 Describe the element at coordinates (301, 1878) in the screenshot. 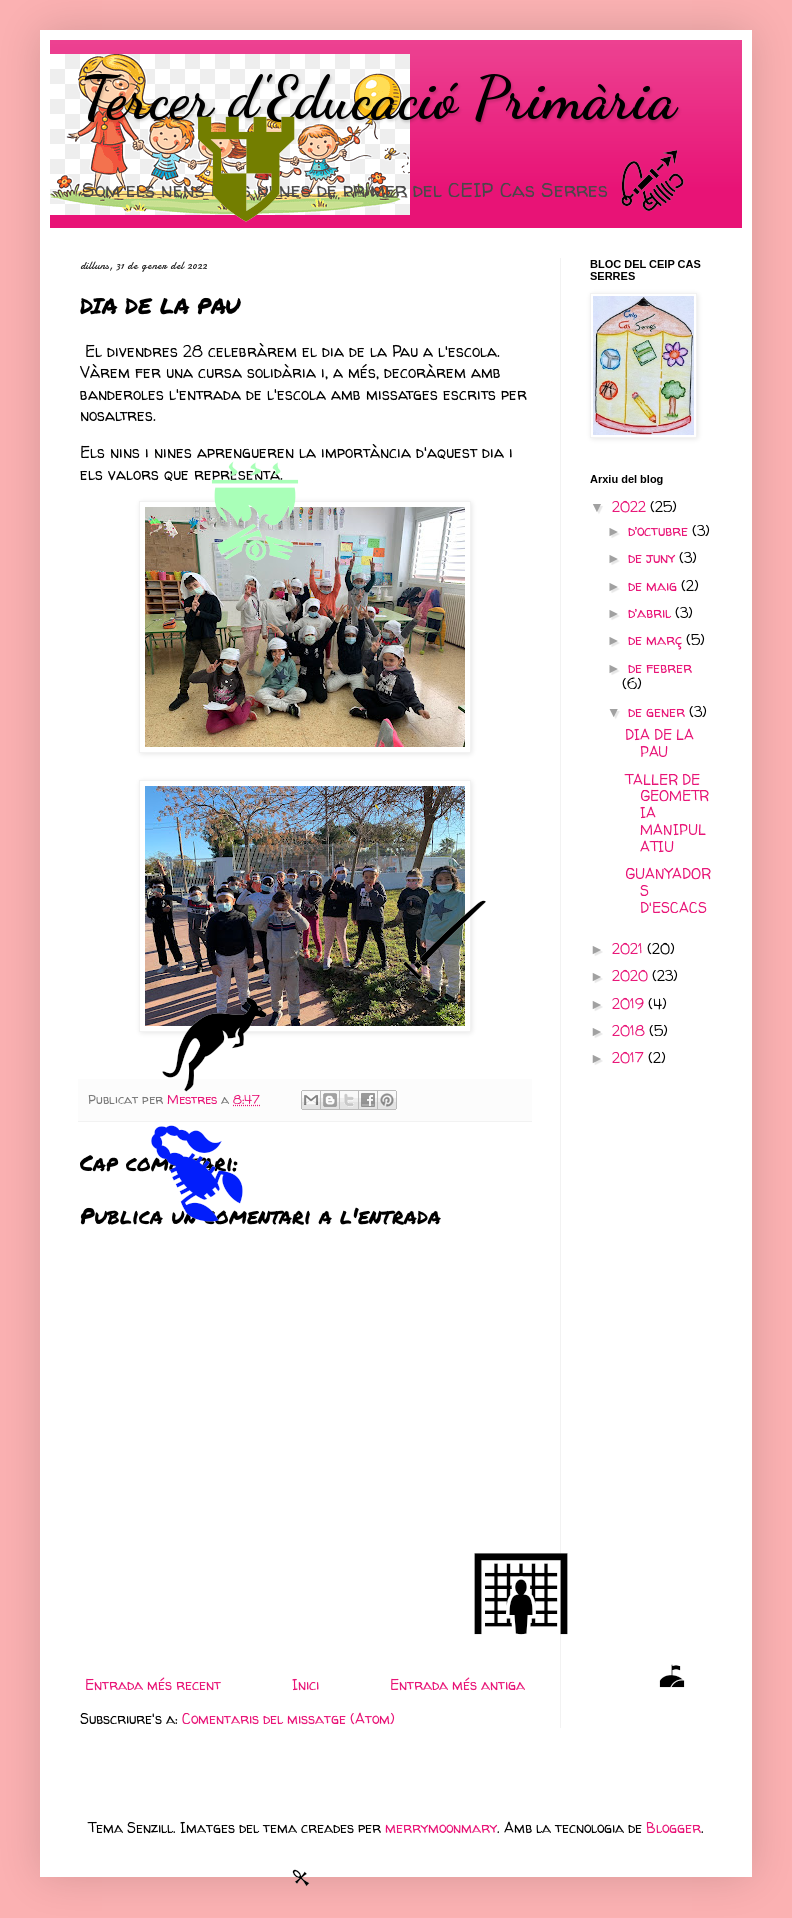

I see `access egyptian or ancient-themed content` at that location.